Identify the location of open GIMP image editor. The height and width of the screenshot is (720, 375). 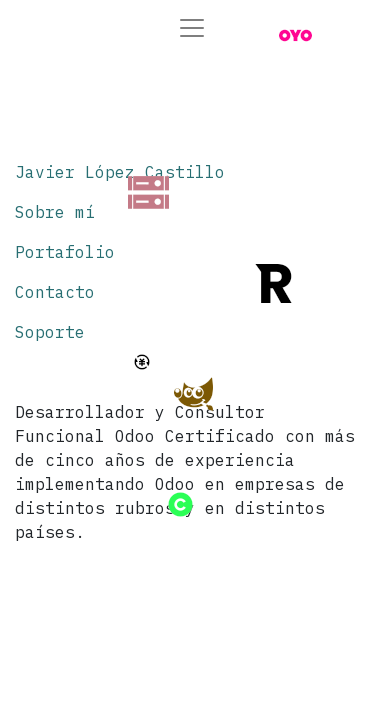
(193, 394).